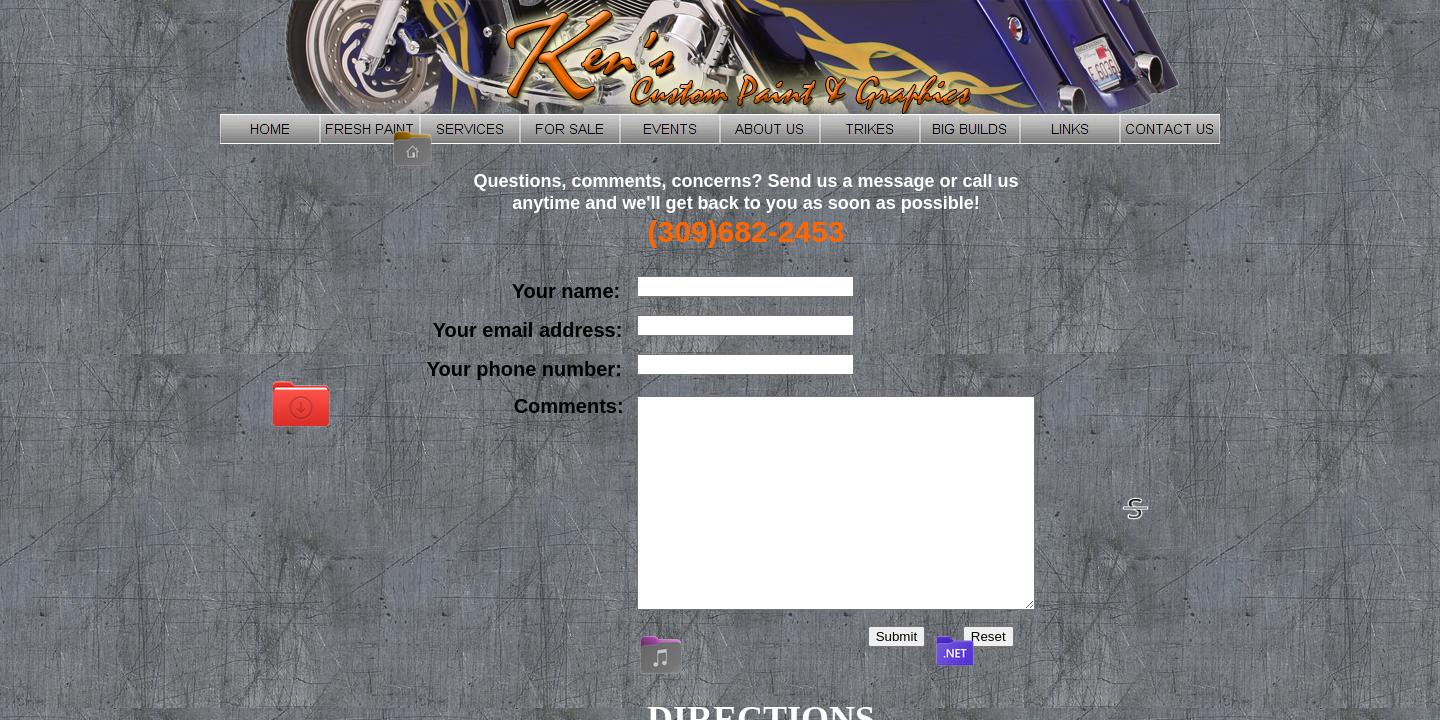 The width and height of the screenshot is (1440, 720). I want to click on access your home folder, so click(412, 148).